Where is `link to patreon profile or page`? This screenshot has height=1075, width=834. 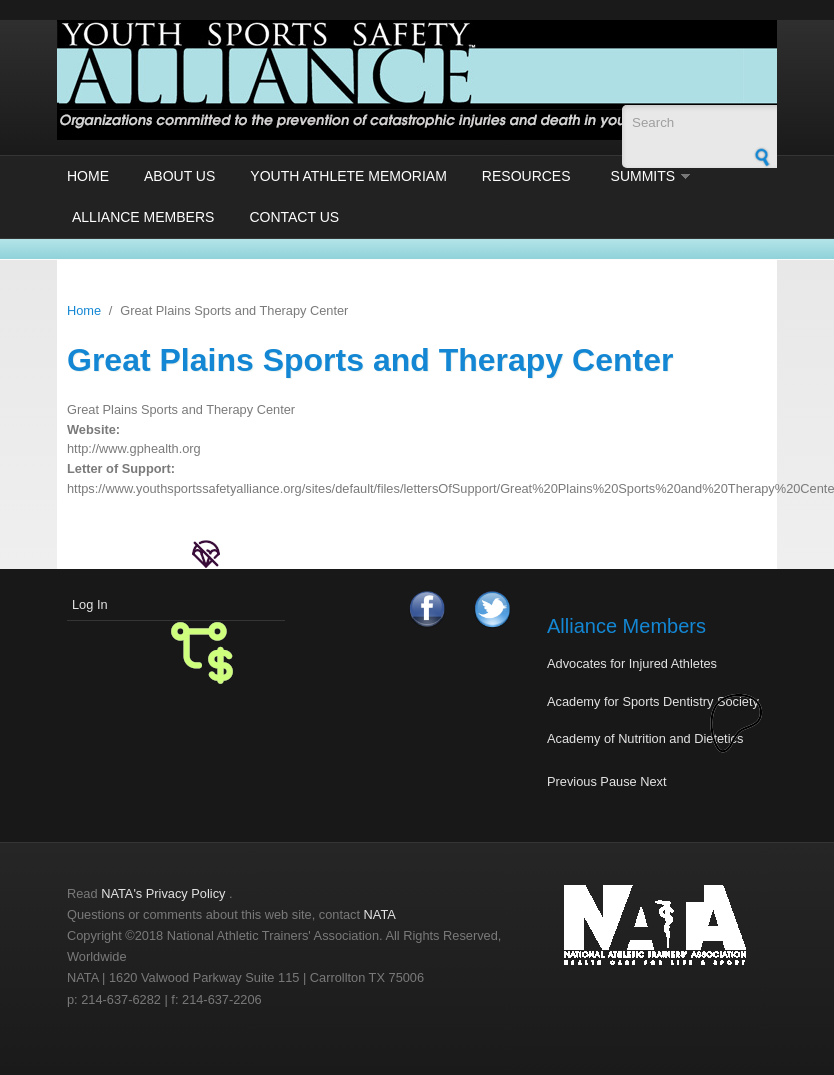 link to patreon profile or page is located at coordinates (734, 722).